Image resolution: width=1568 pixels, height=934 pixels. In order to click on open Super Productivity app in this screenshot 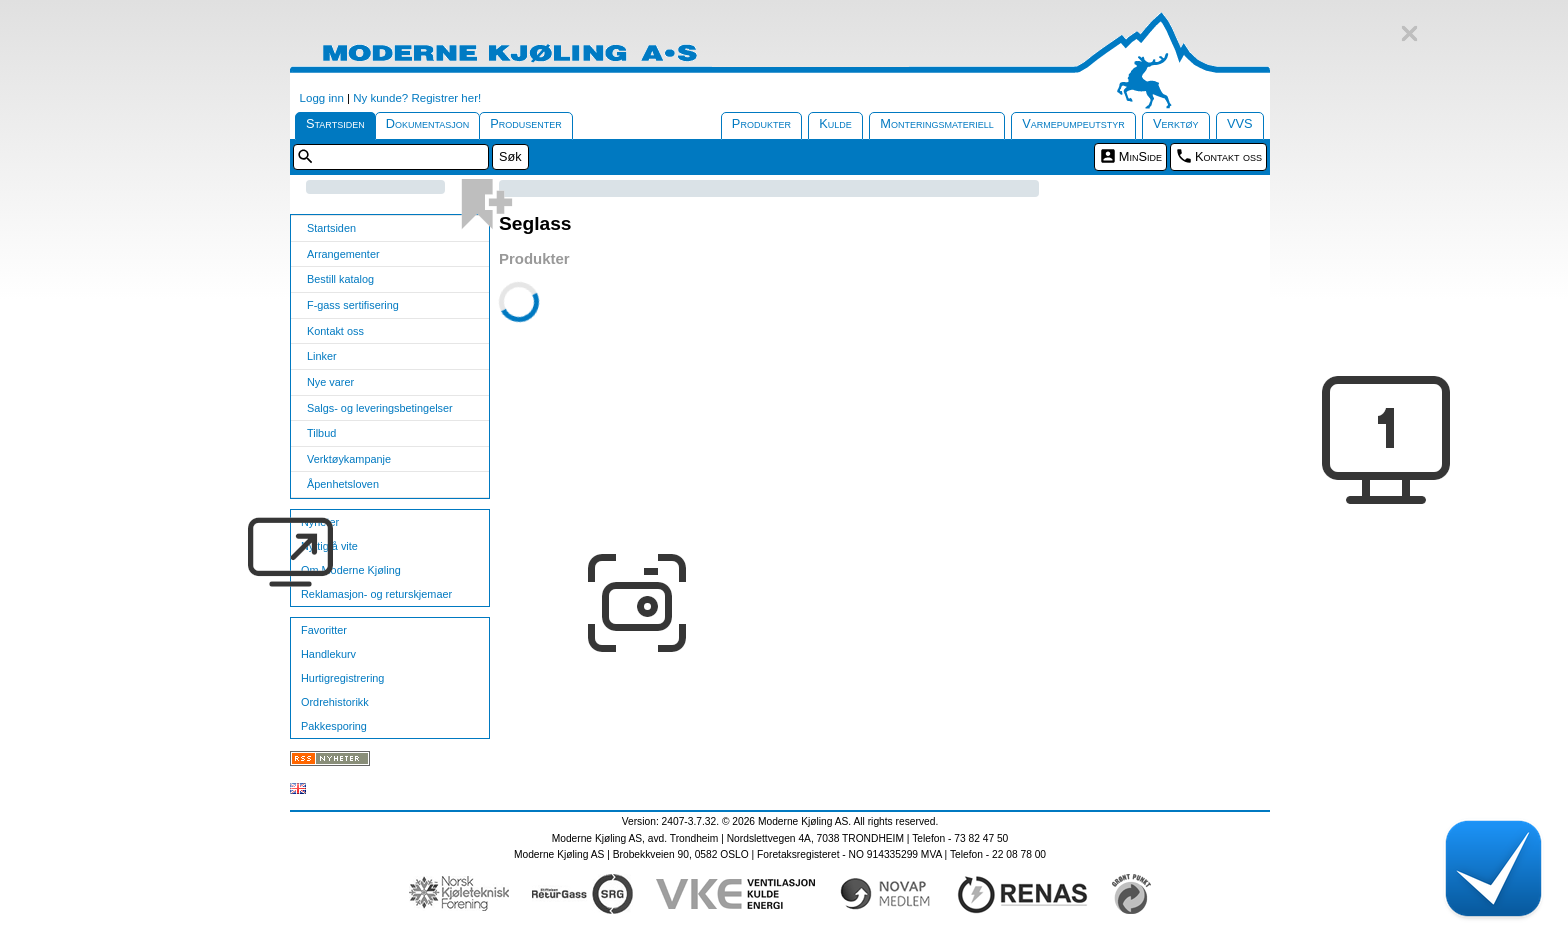, I will do `click(1493, 868)`.